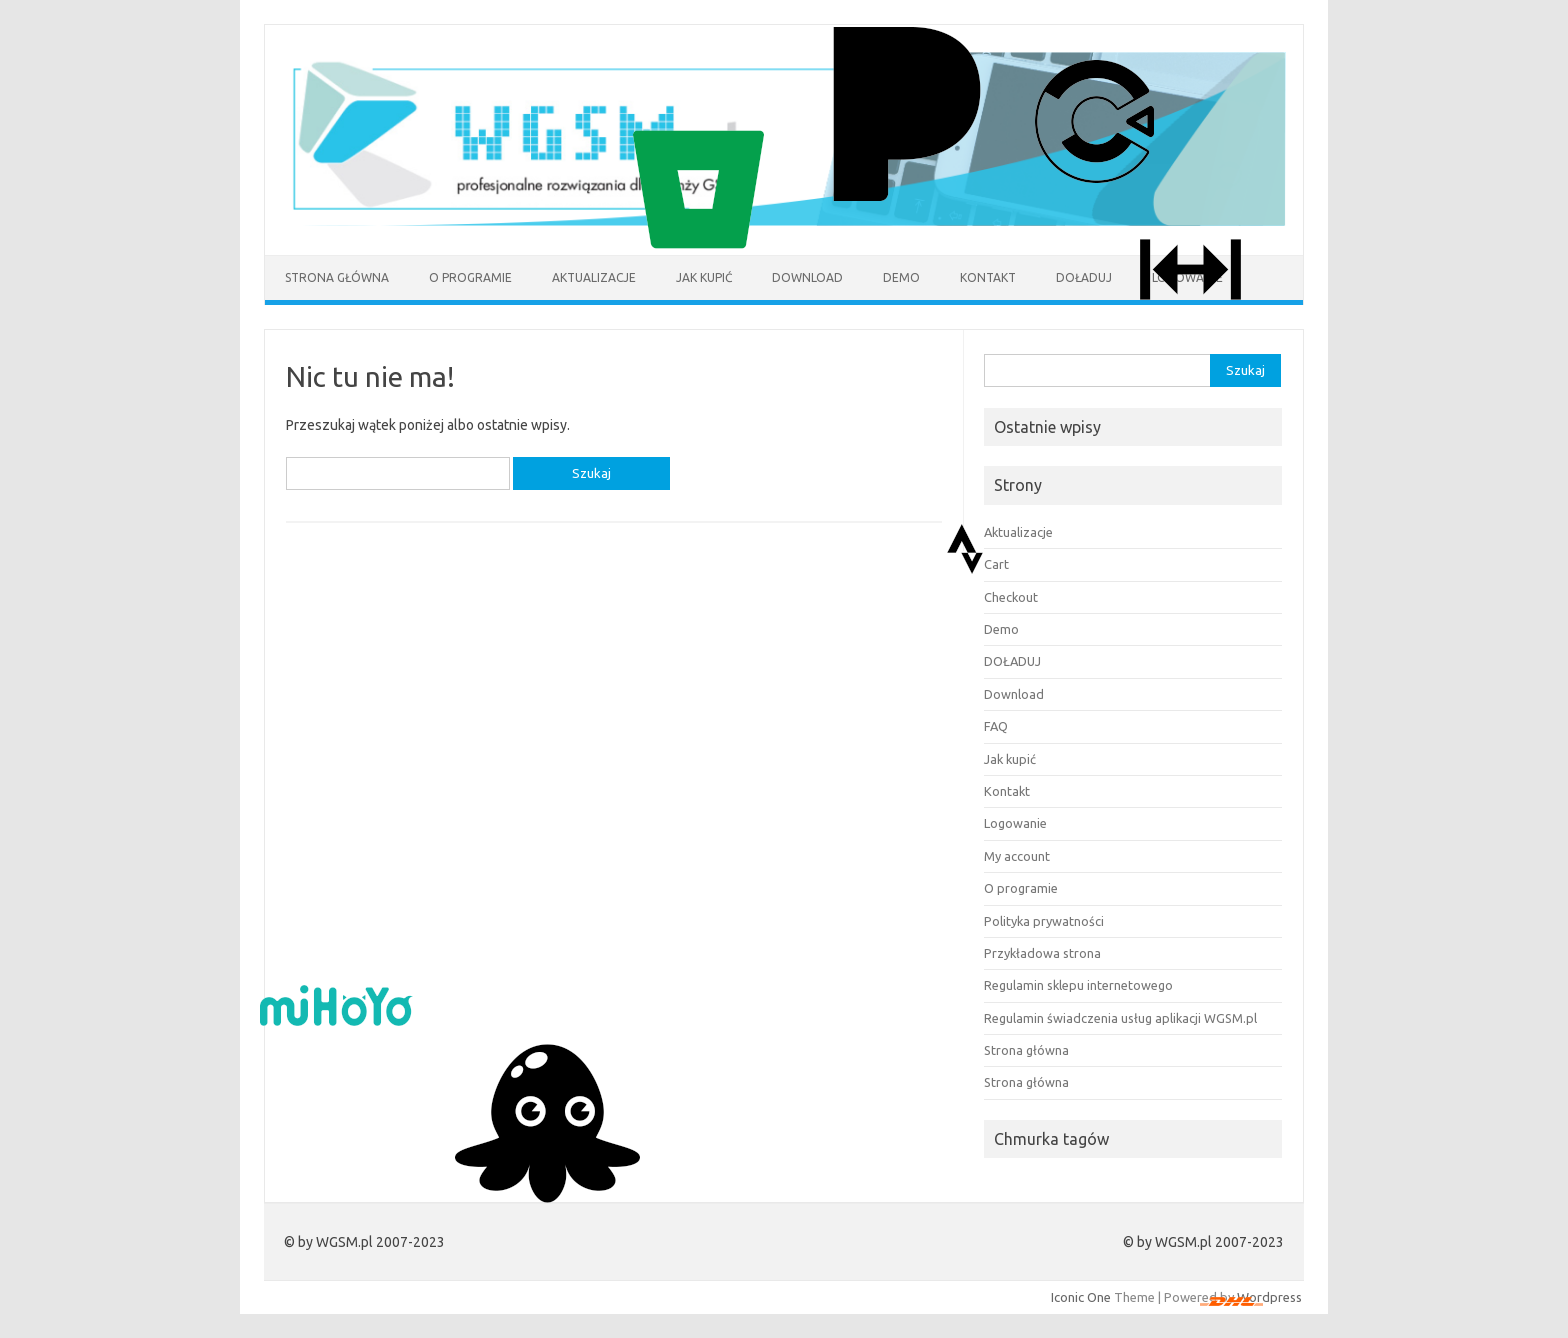 This screenshot has height=1338, width=1568. Describe the element at coordinates (336, 1005) in the screenshot. I see `visit miHoYo's official website or portal` at that location.